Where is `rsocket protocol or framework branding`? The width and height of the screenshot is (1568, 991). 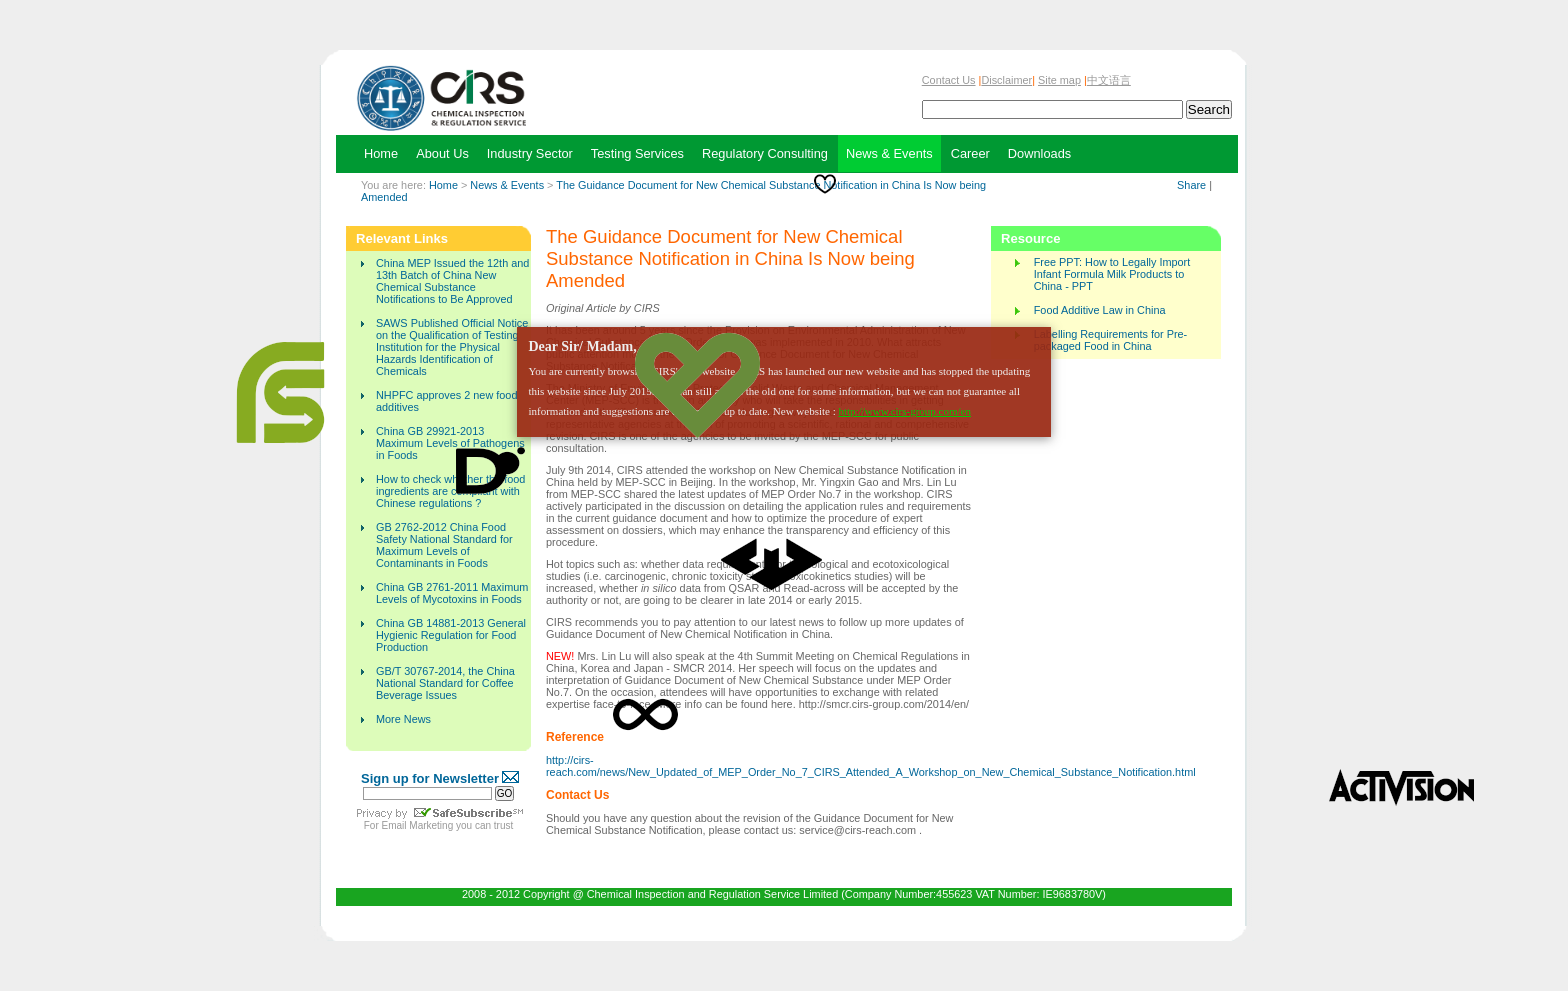 rsocket protocol or framework branding is located at coordinates (280, 392).